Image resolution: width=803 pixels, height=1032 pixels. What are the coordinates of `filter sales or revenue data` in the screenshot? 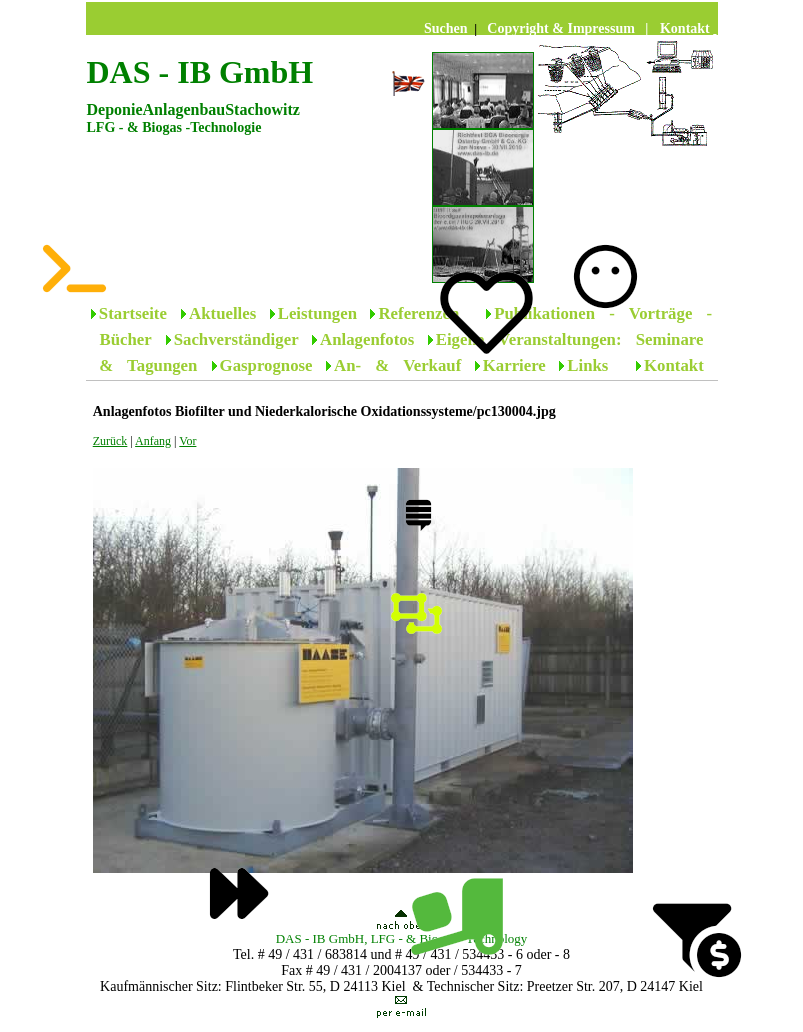 It's located at (697, 933).